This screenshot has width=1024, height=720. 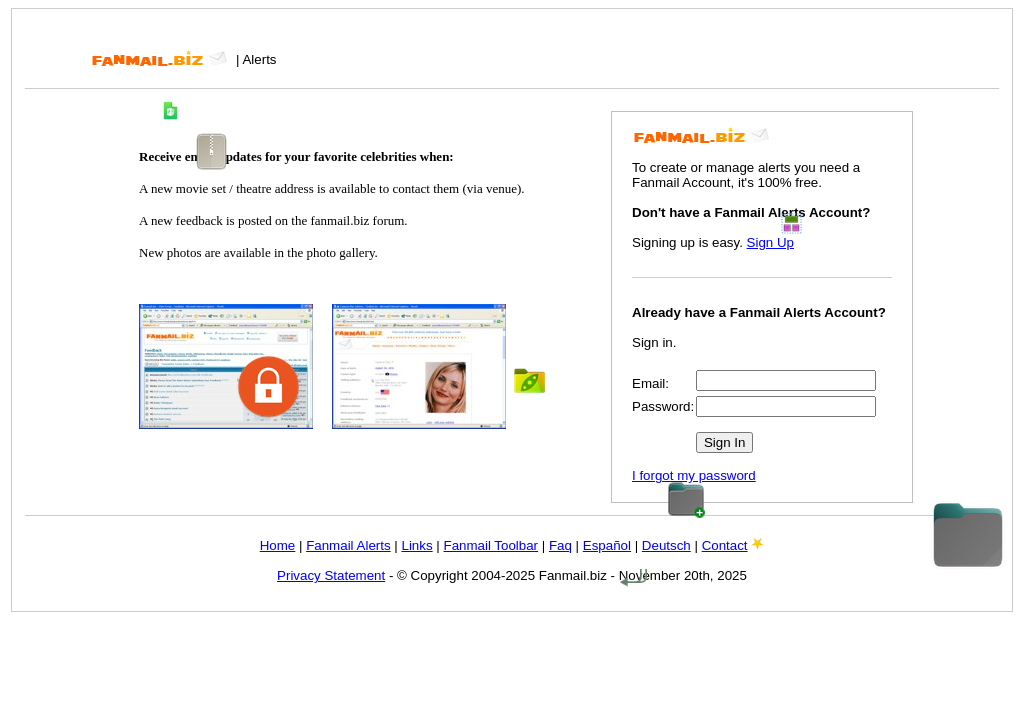 I want to click on open folder to view contents, so click(x=968, y=535).